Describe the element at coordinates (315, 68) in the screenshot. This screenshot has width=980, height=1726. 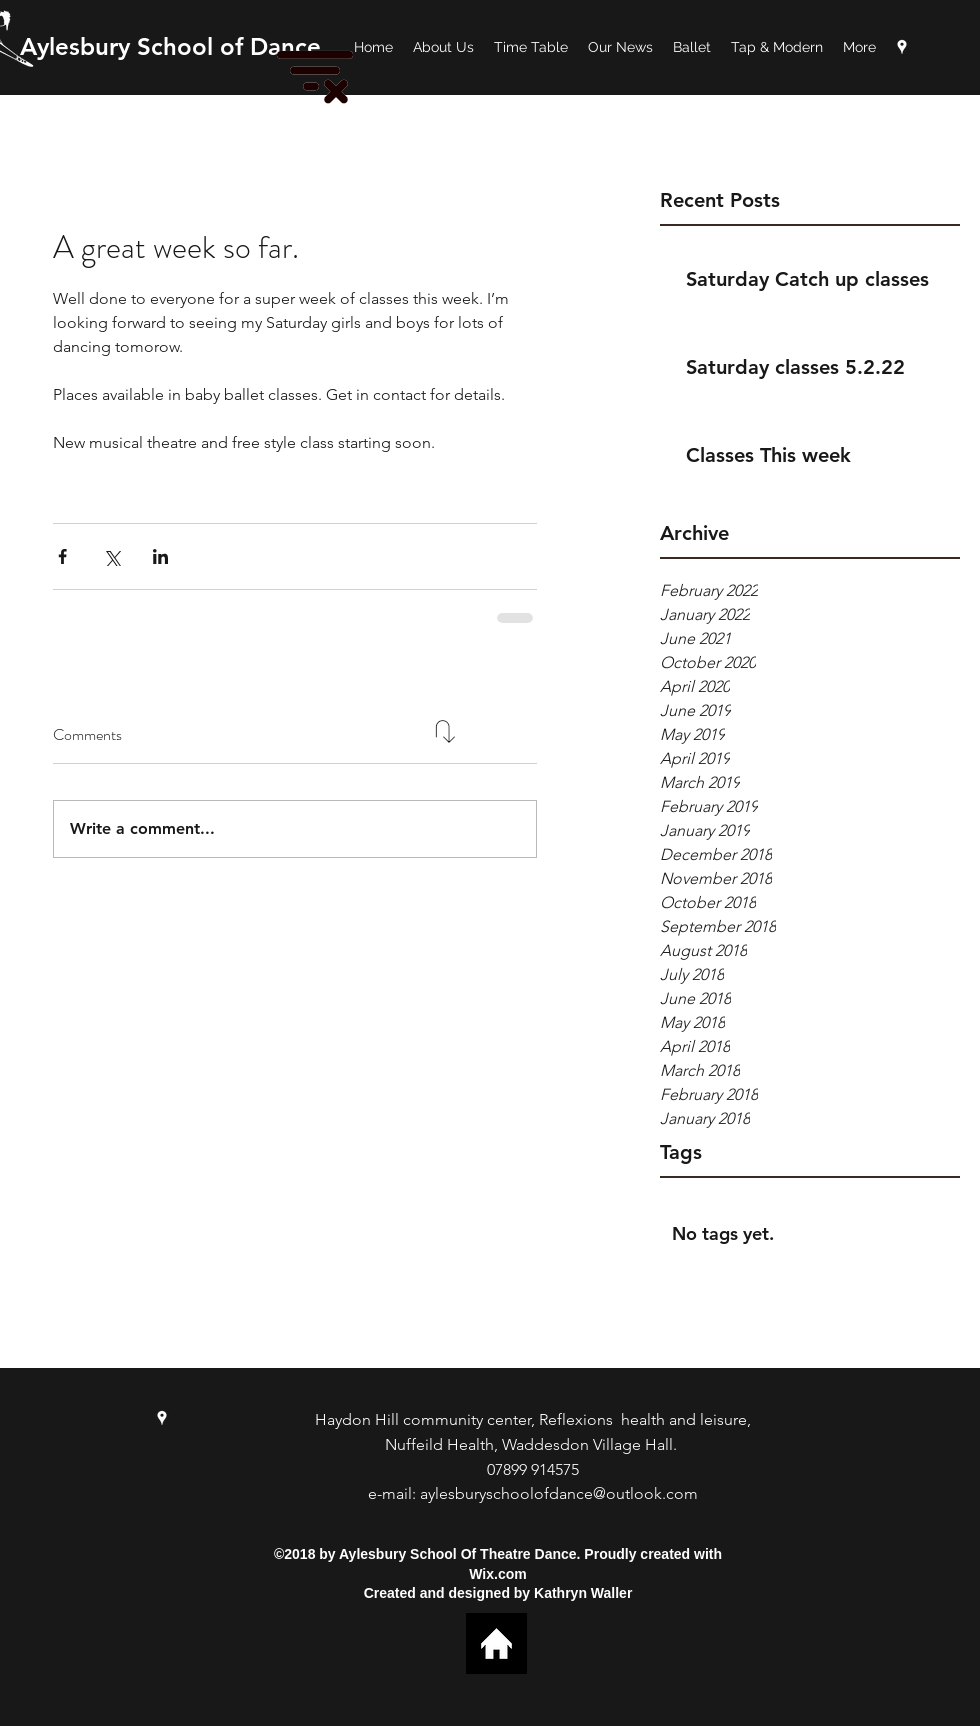
I see `clear all active filters` at that location.